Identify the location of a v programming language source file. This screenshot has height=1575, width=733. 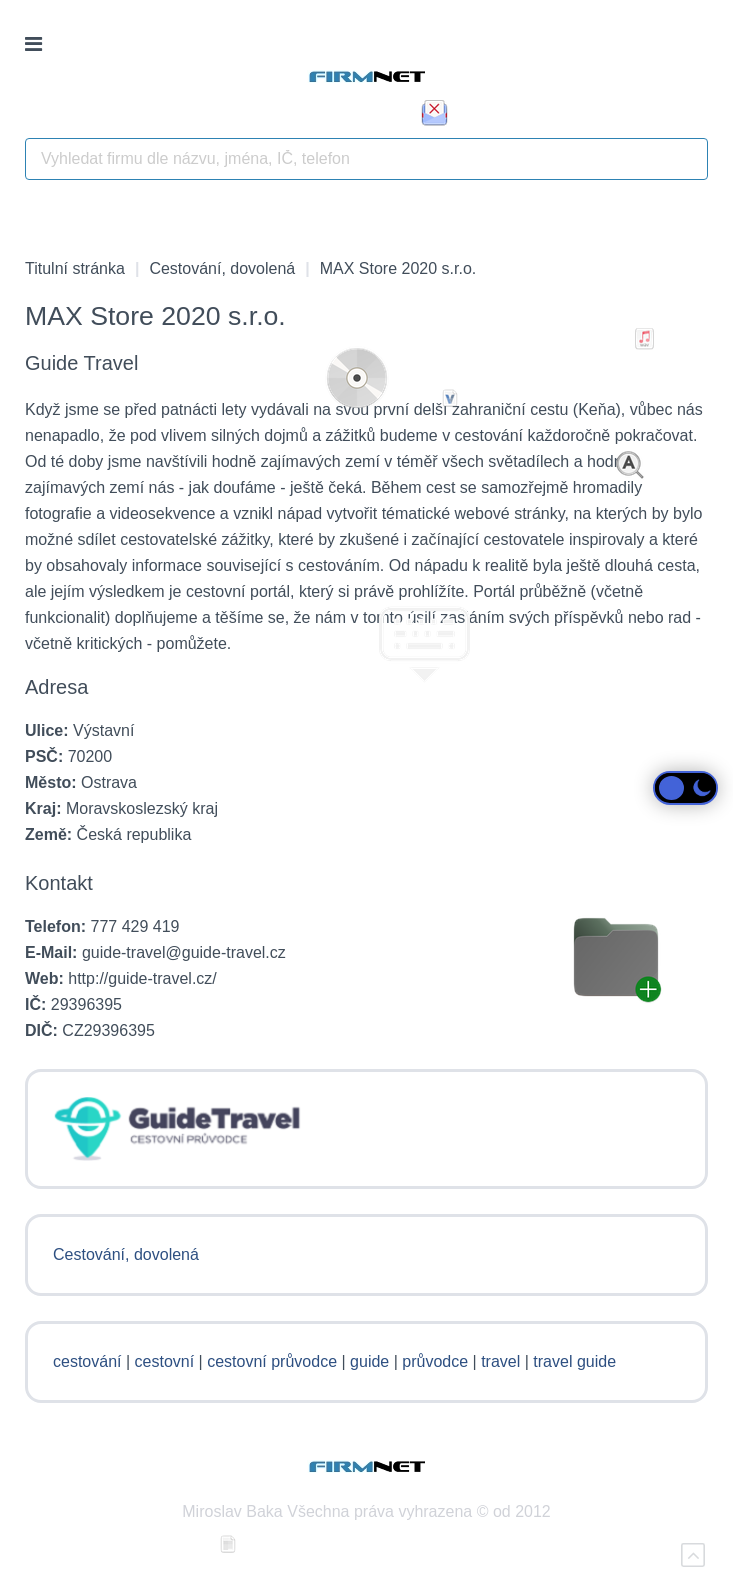
(450, 398).